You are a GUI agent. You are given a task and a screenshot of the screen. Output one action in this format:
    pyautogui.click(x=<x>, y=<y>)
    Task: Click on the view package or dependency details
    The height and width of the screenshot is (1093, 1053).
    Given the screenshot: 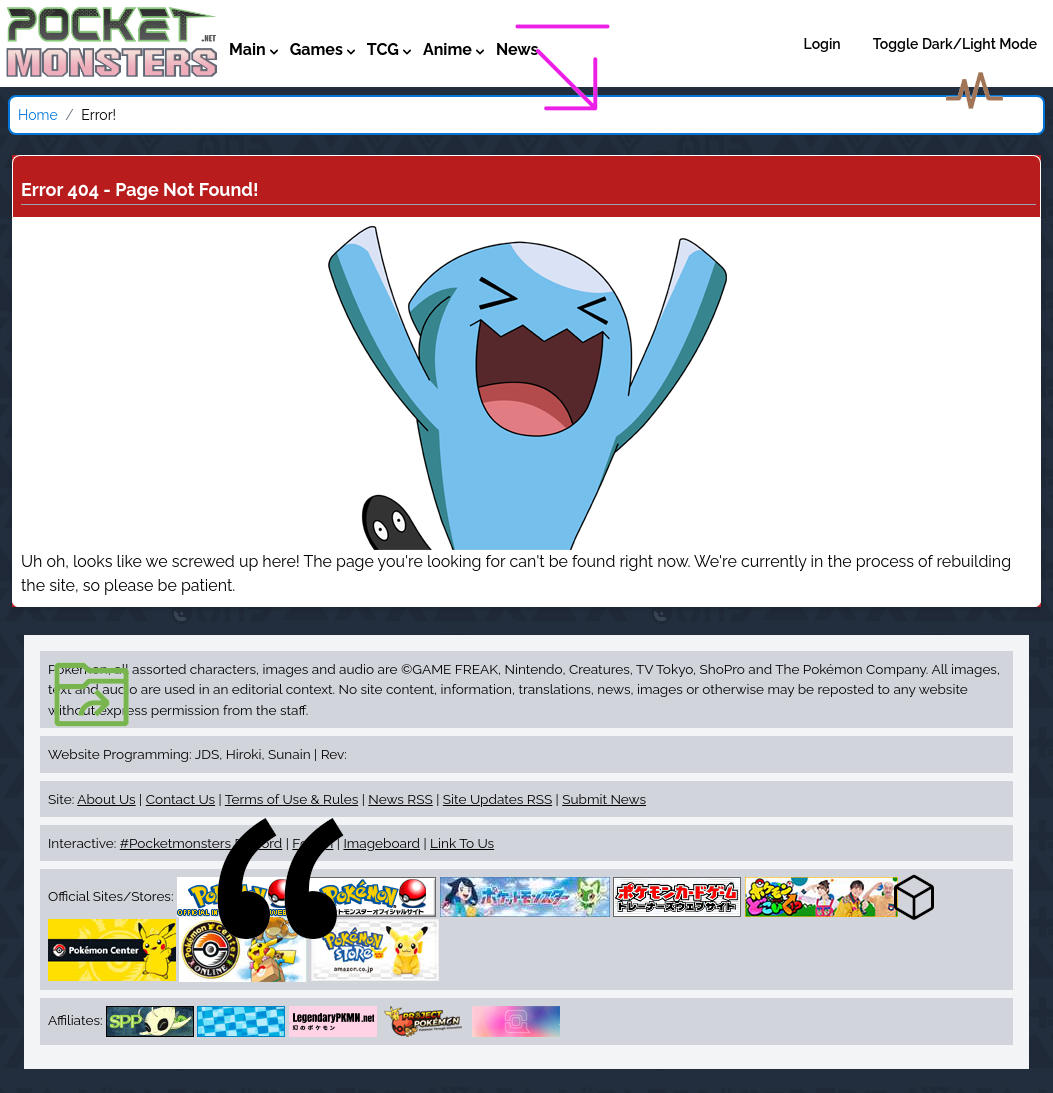 What is the action you would take?
    pyautogui.click(x=914, y=898)
    